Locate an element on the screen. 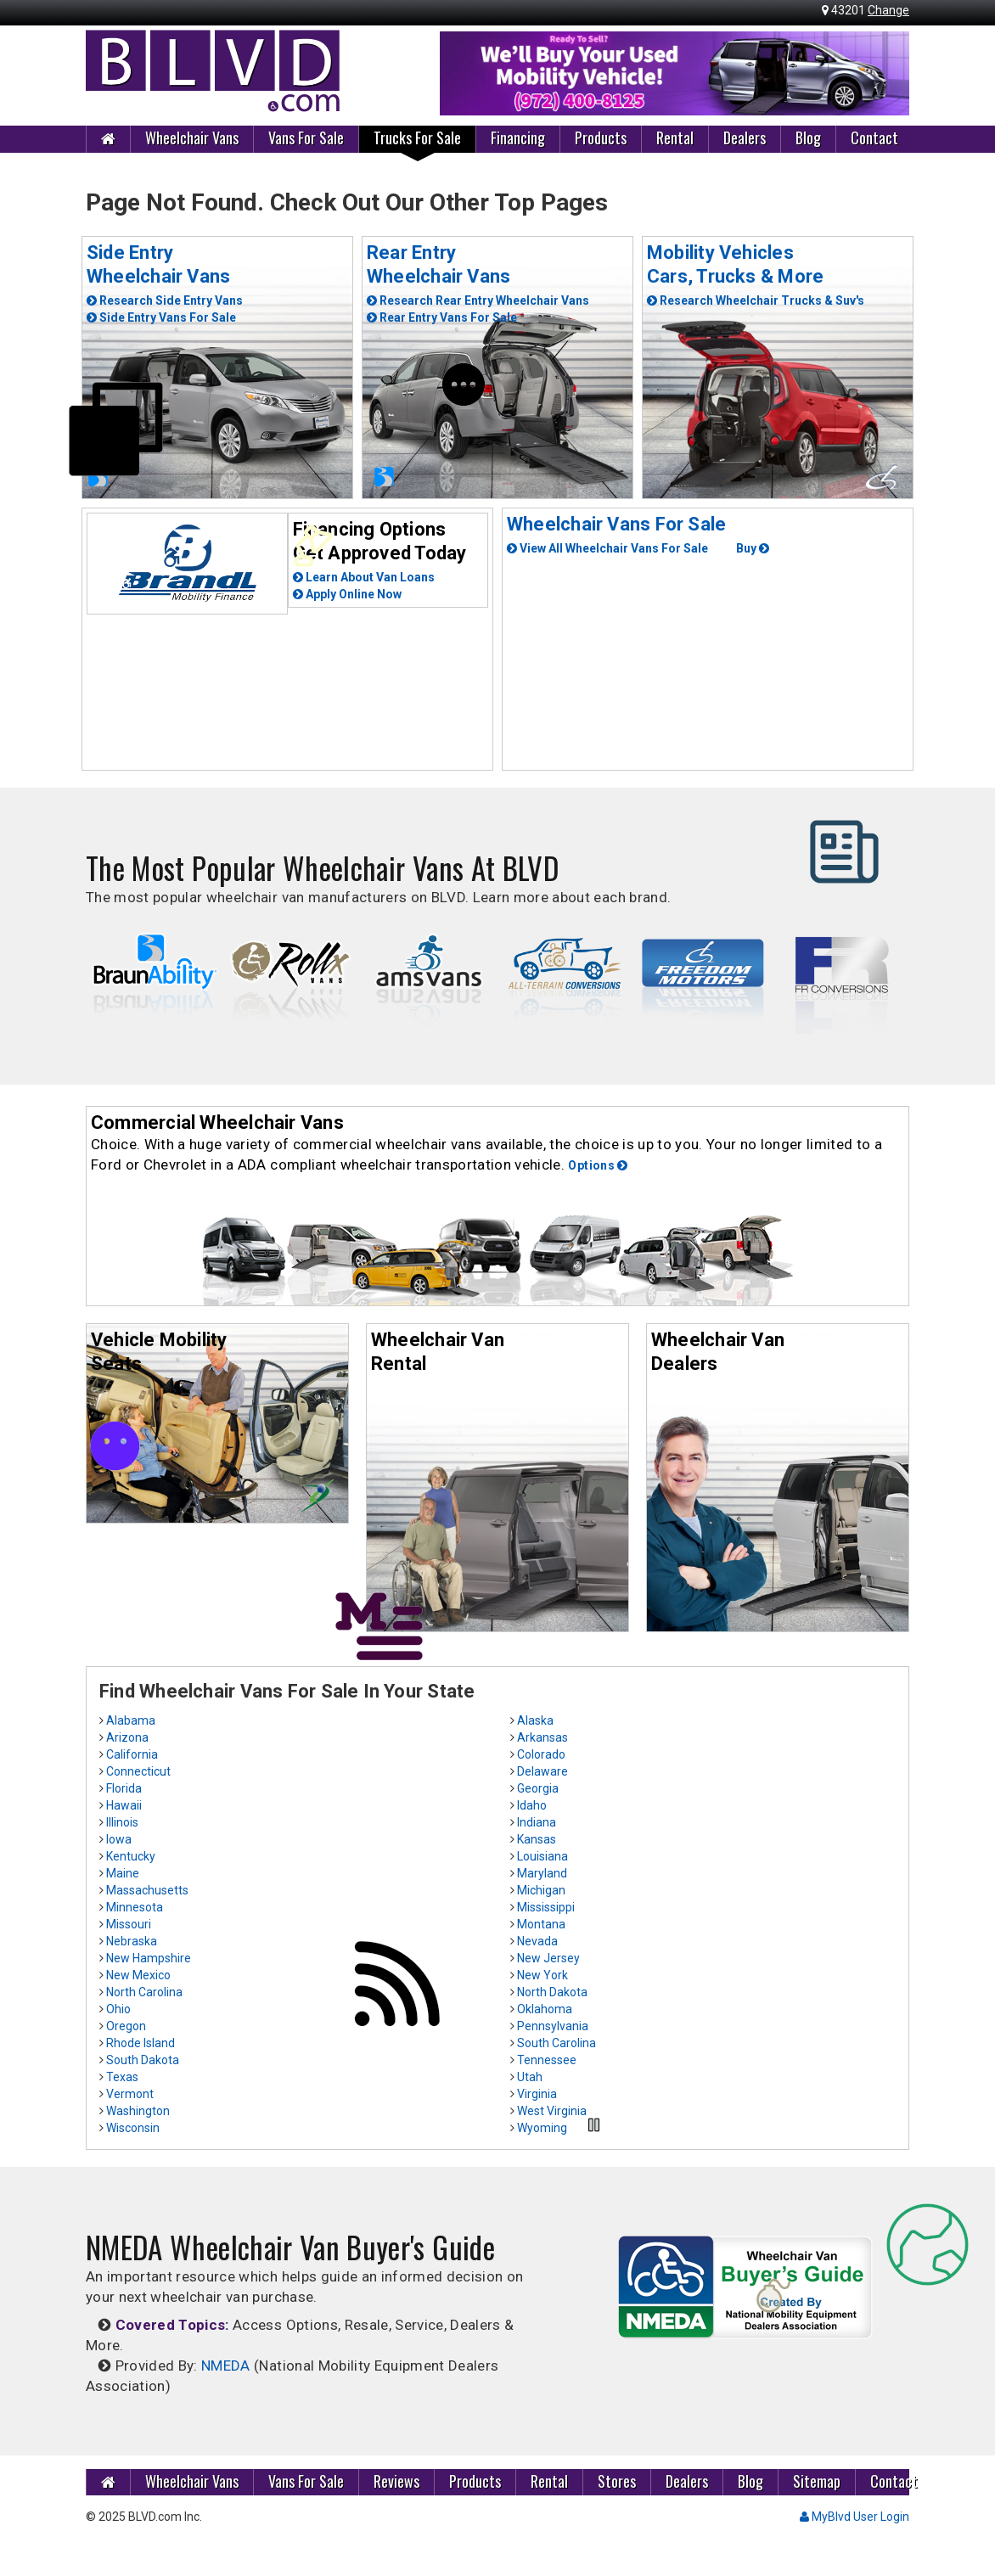 The height and width of the screenshot is (2576, 995). subscribe to RSS feed is located at coordinates (393, 1987).